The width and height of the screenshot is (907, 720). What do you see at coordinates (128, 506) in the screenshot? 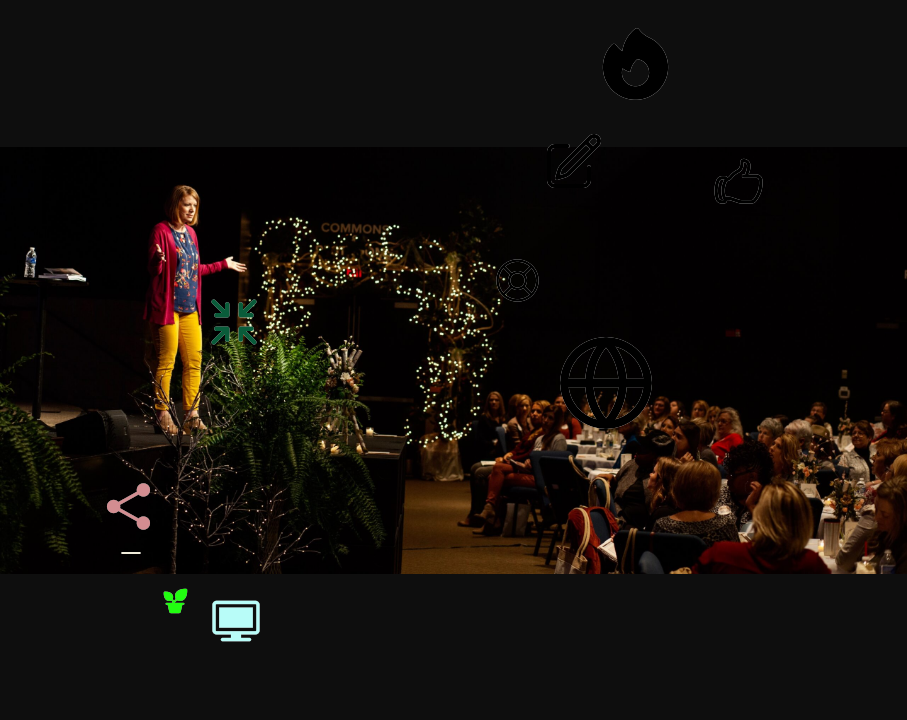
I see `share this content` at bounding box center [128, 506].